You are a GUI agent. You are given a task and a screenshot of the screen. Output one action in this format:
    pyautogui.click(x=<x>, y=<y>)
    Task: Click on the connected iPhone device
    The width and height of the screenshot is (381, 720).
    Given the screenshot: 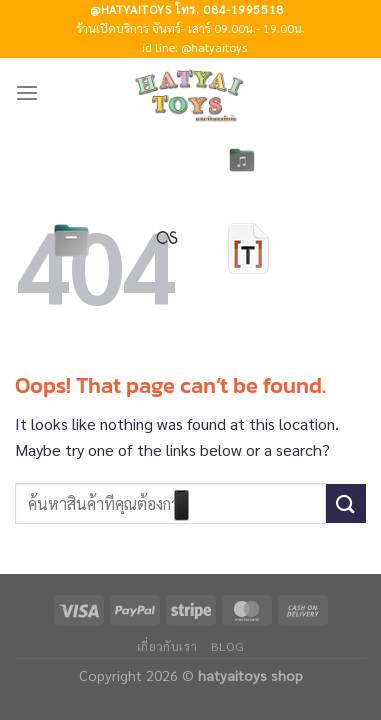 What is the action you would take?
    pyautogui.click(x=181, y=505)
    